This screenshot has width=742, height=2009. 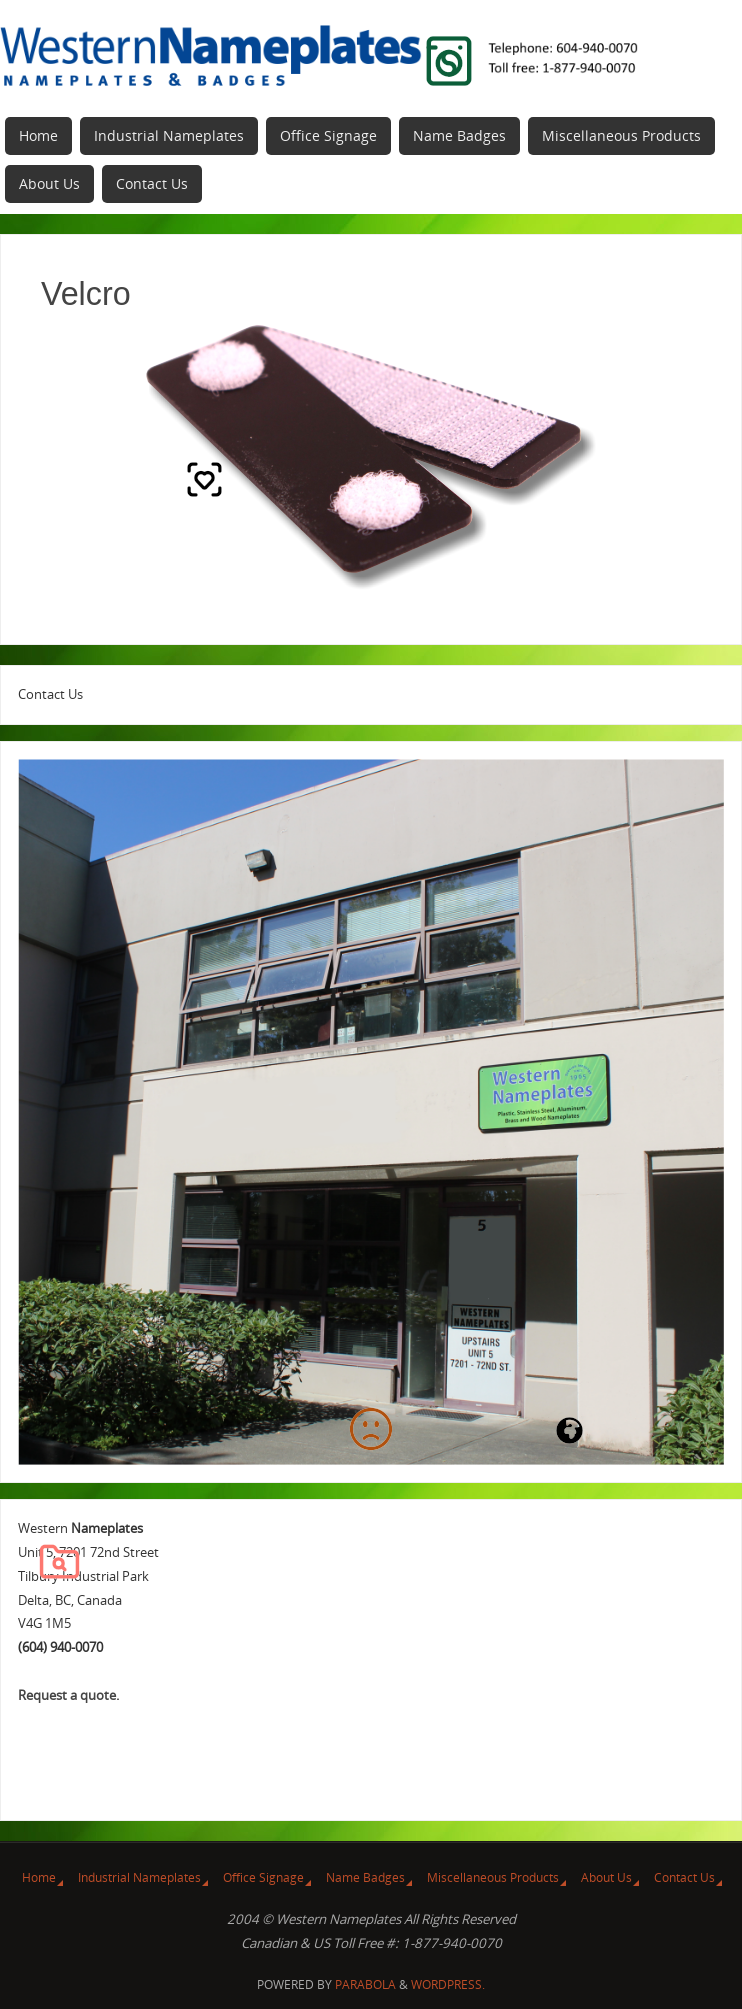 I want to click on search within a folder, so click(x=59, y=1562).